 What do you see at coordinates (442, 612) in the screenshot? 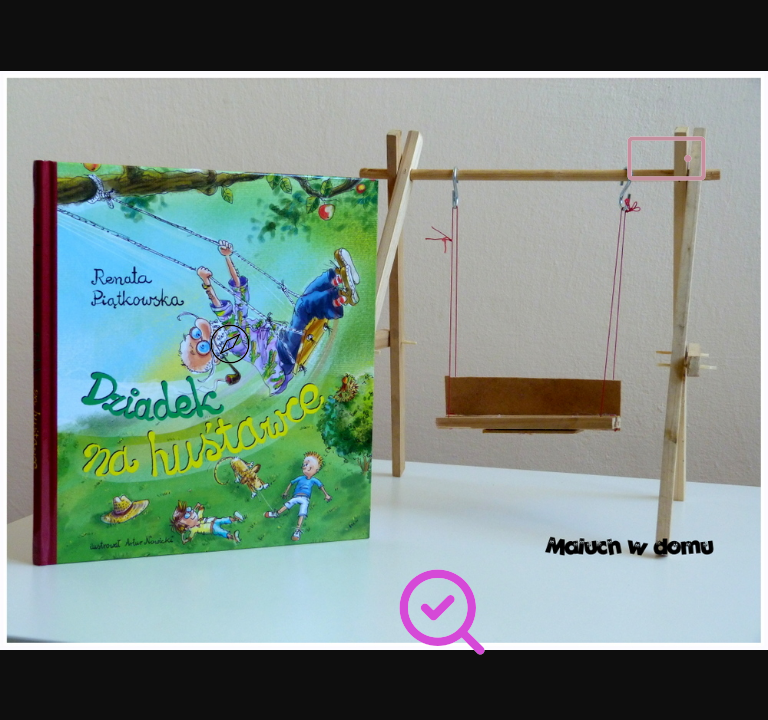
I see `search completed successfully` at bounding box center [442, 612].